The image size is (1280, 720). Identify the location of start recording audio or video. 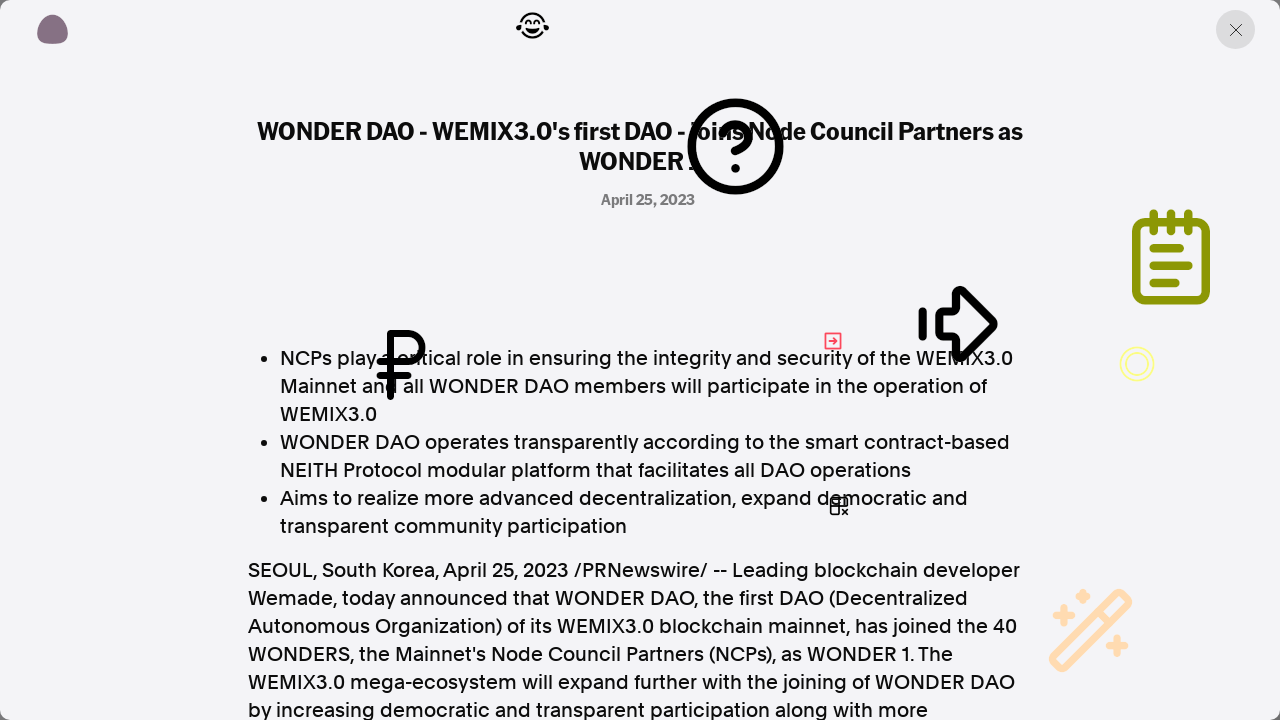
(1137, 364).